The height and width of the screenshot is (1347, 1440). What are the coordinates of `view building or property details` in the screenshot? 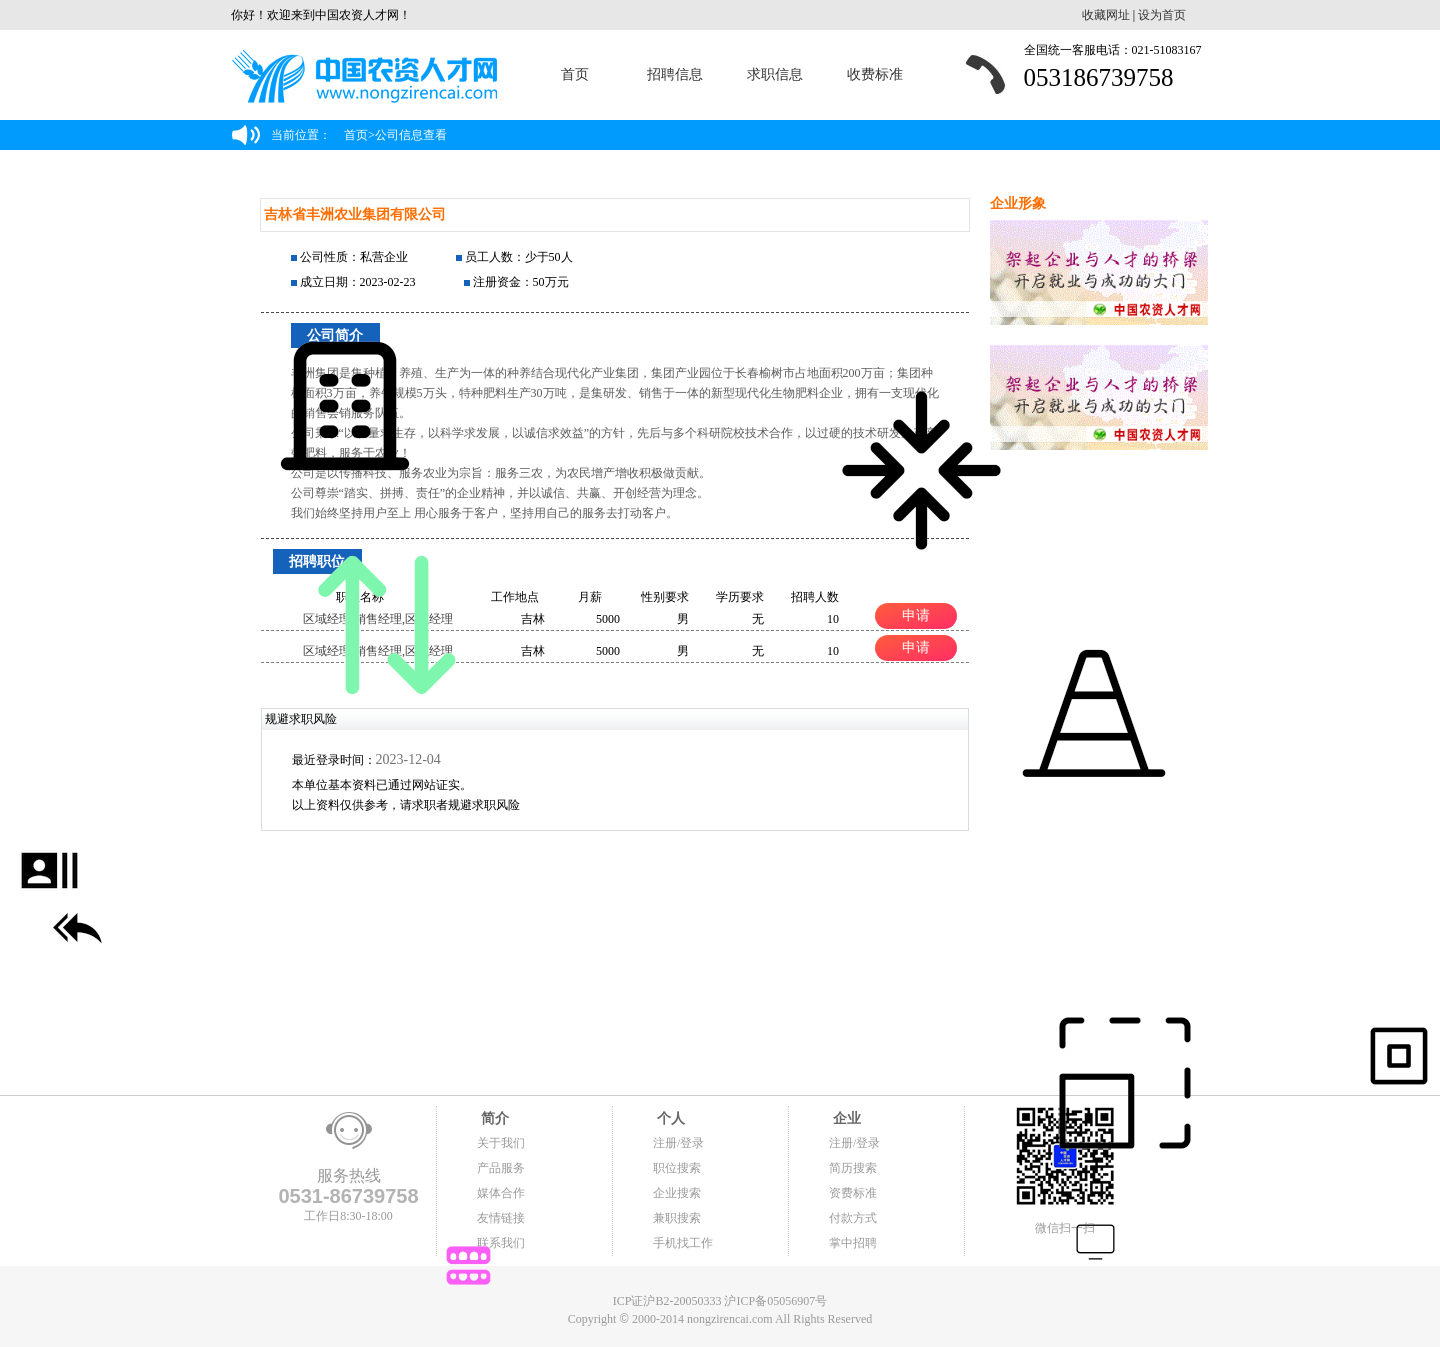 It's located at (345, 406).